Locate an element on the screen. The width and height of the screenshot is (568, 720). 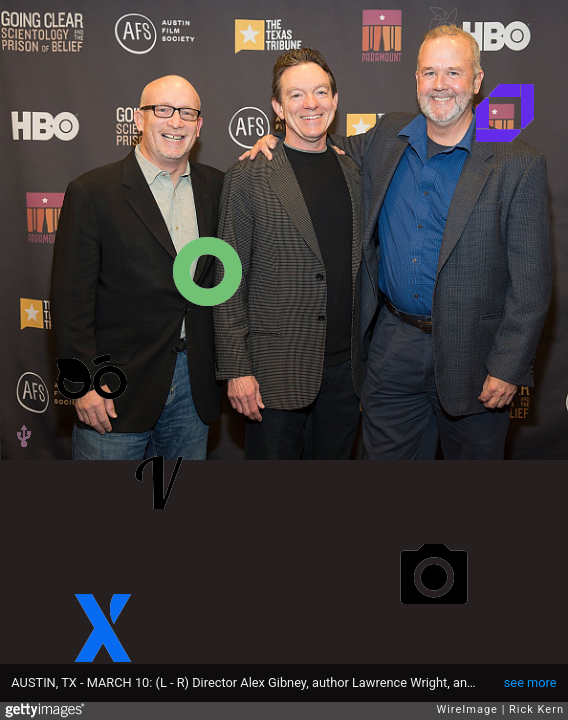
xstate library logo is located at coordinates (103, 628).